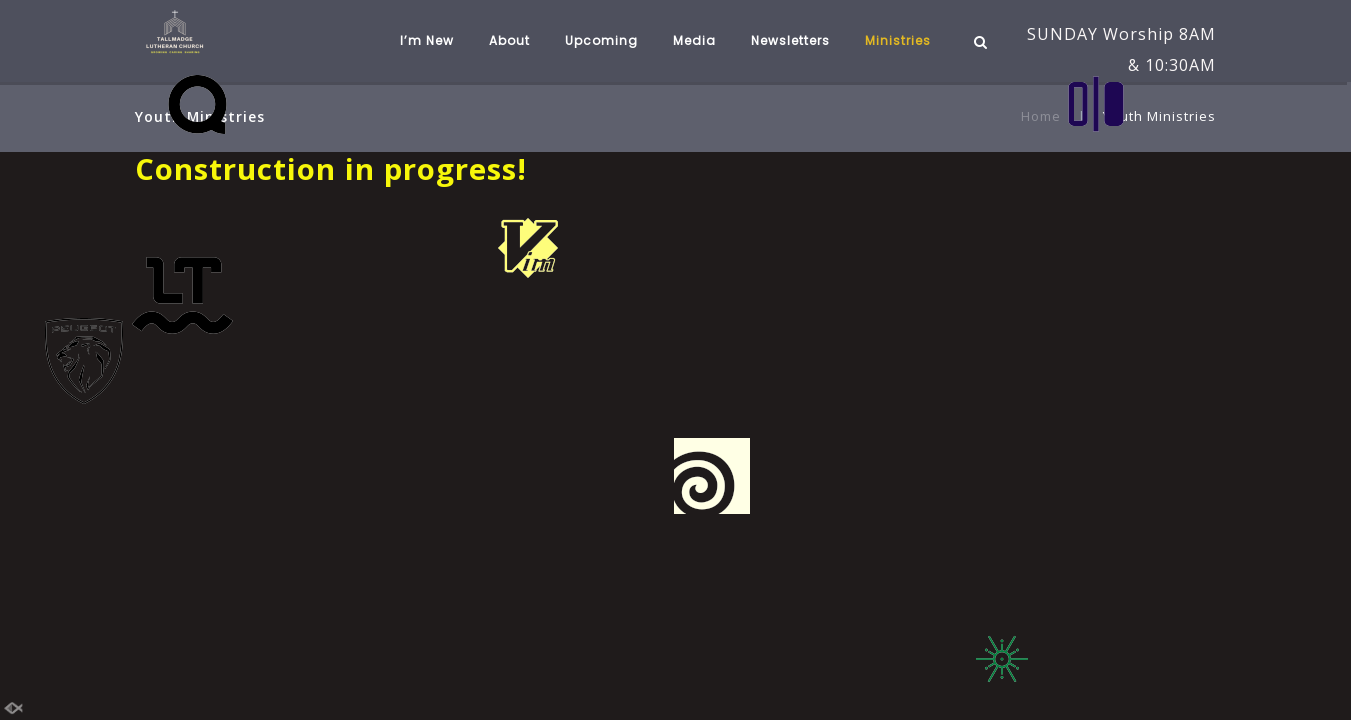 The height and width of the screenshot is (720, 1351). Describe the element at coordinates (712, 476) in the screenshot. I see `open Houdini 3D animation software` at that location.